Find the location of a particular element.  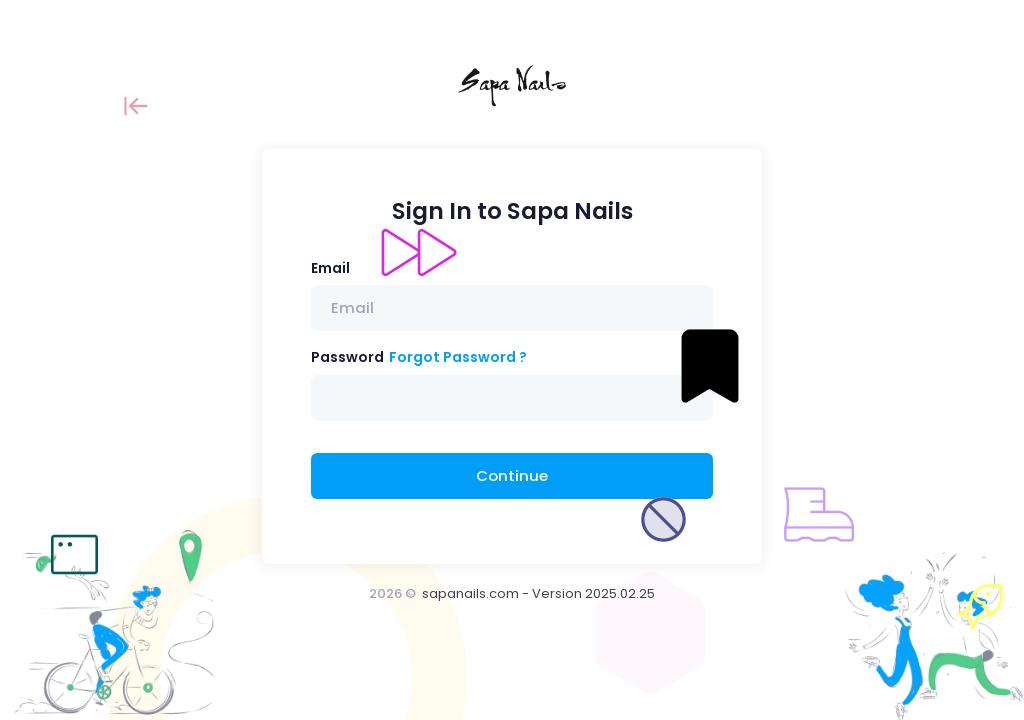

indicates seafood or fish-related content is located at coordinates (982, 604).